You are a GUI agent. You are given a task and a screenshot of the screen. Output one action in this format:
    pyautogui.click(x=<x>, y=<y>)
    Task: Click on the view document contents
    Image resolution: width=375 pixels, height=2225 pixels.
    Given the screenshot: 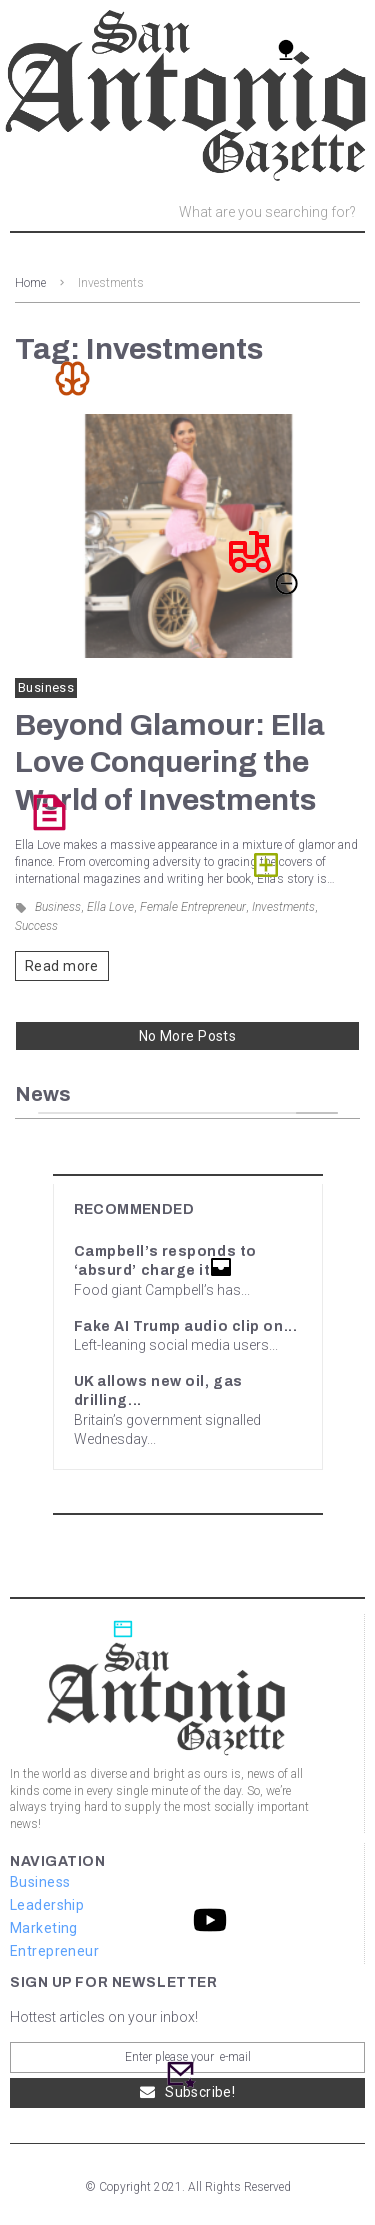 What is the action you would take?
    pyautogui.click(x=49, y=812)
    